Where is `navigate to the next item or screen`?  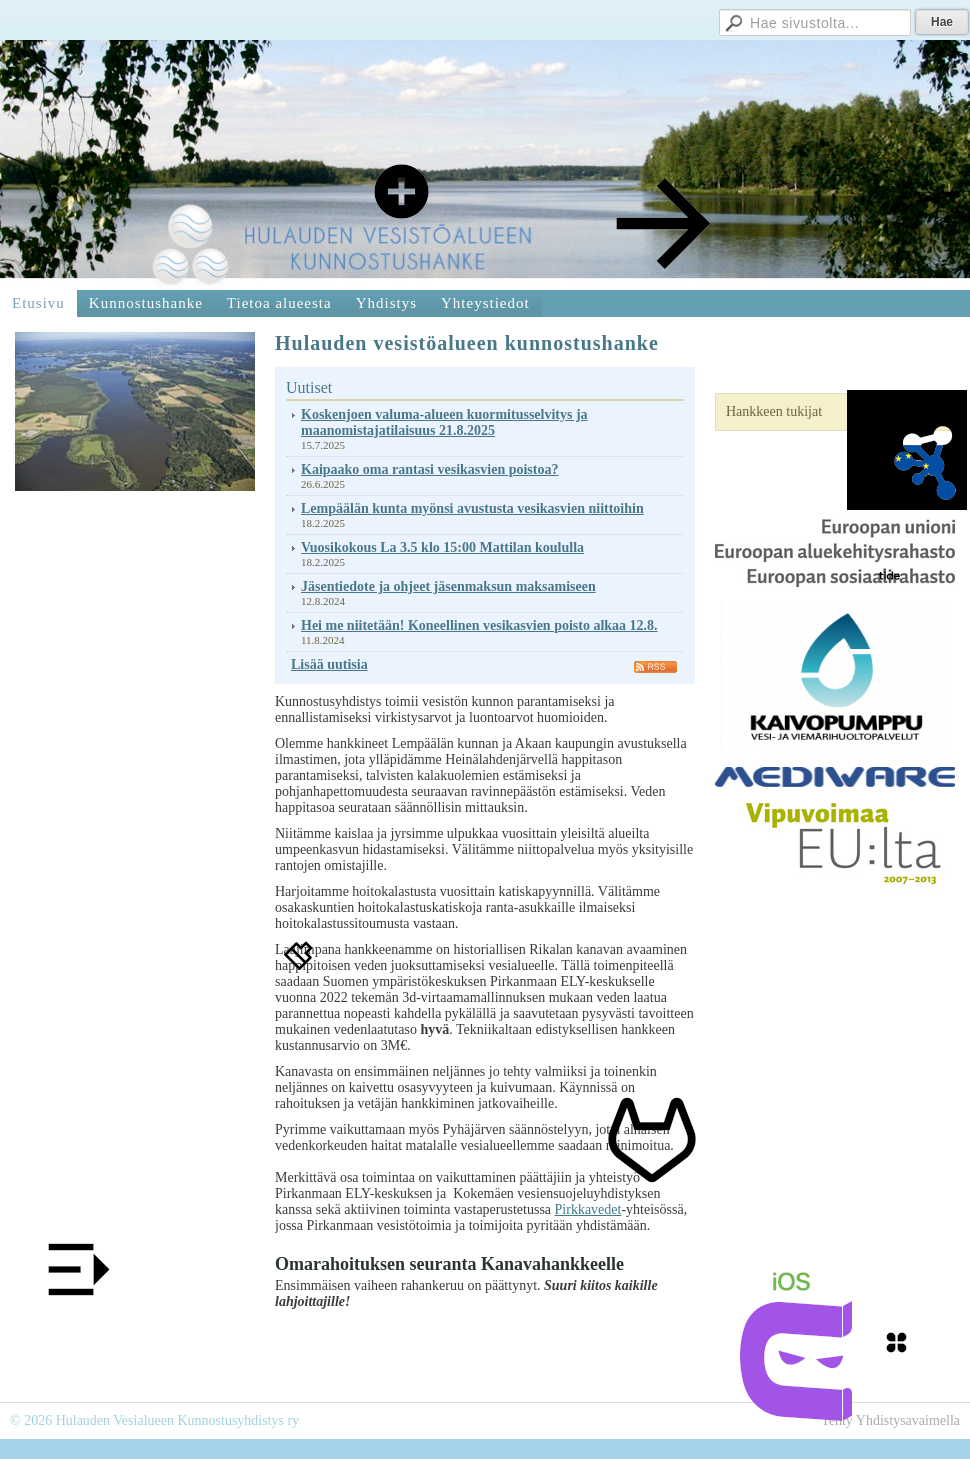
navigate to the next item or screen is located at coordinates (663, 223).